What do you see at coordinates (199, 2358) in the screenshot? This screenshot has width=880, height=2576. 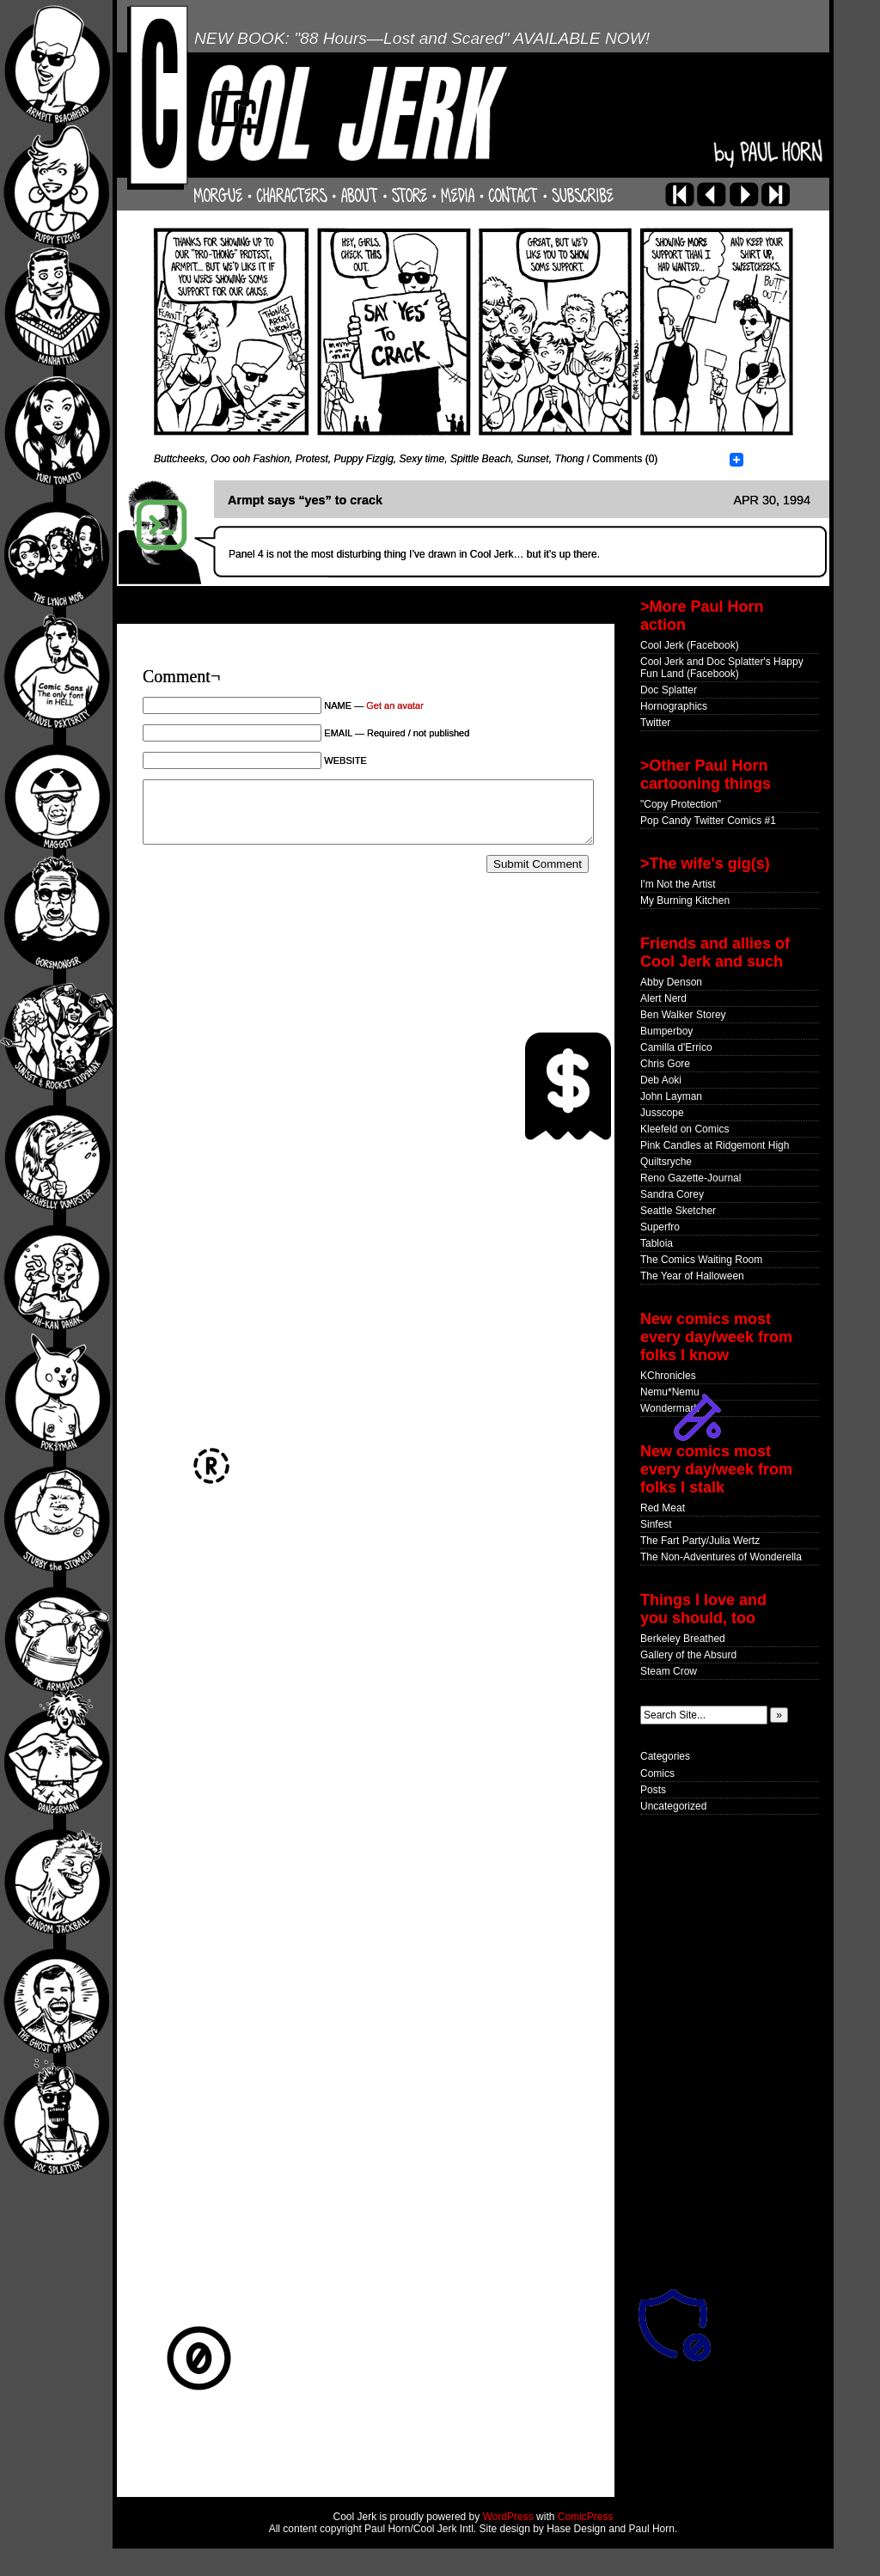 I see `indicates content is public domain (CC0 license)` at bounding box center [199, 2358].